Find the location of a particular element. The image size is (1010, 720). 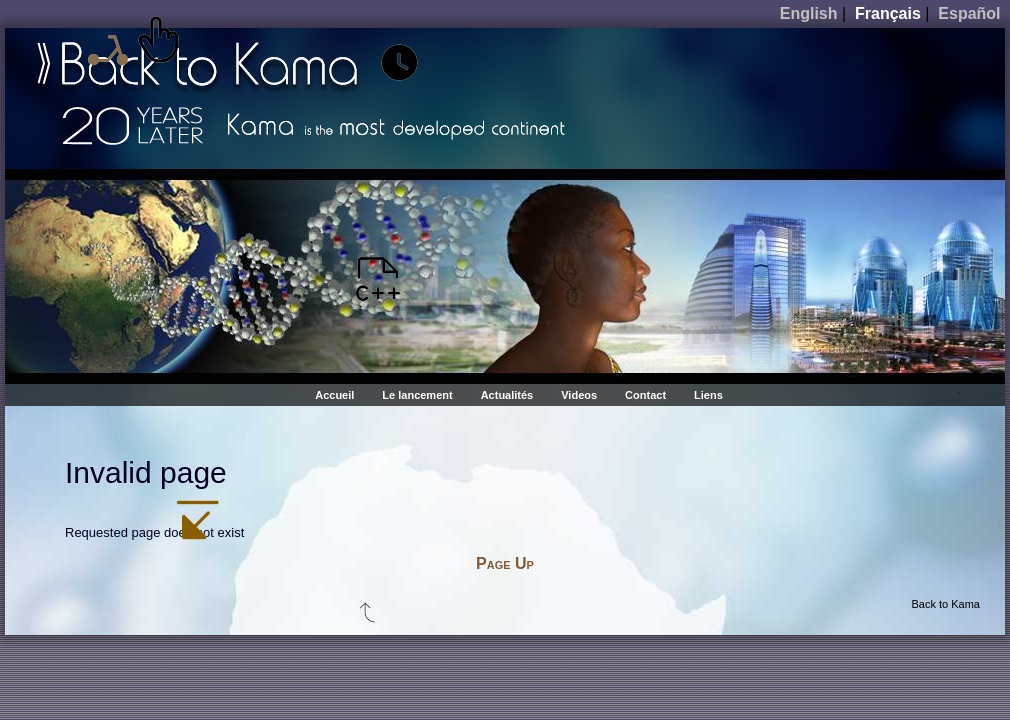

tap or click to interact with an element is located at coordinates (158, 39).